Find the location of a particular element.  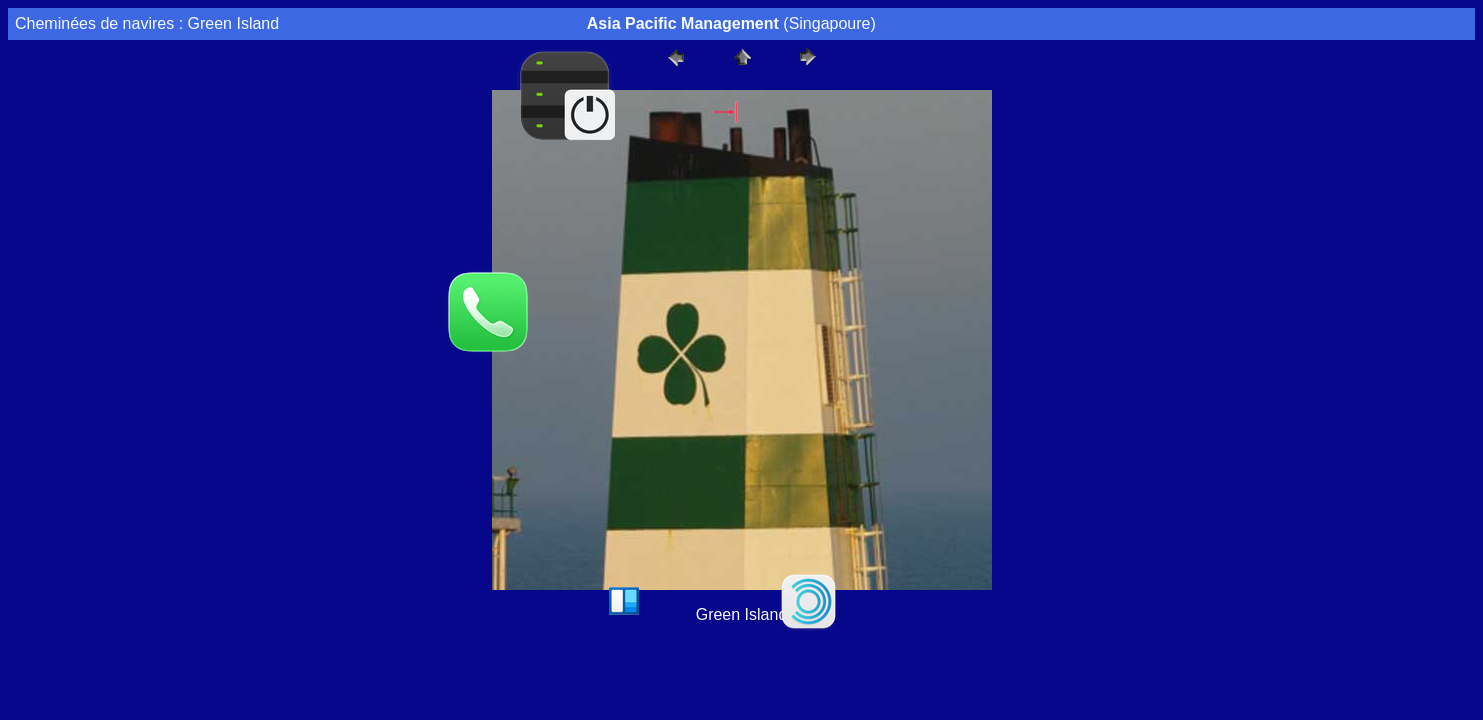

open the phone app to make a call is located at coordinates (488, 312).